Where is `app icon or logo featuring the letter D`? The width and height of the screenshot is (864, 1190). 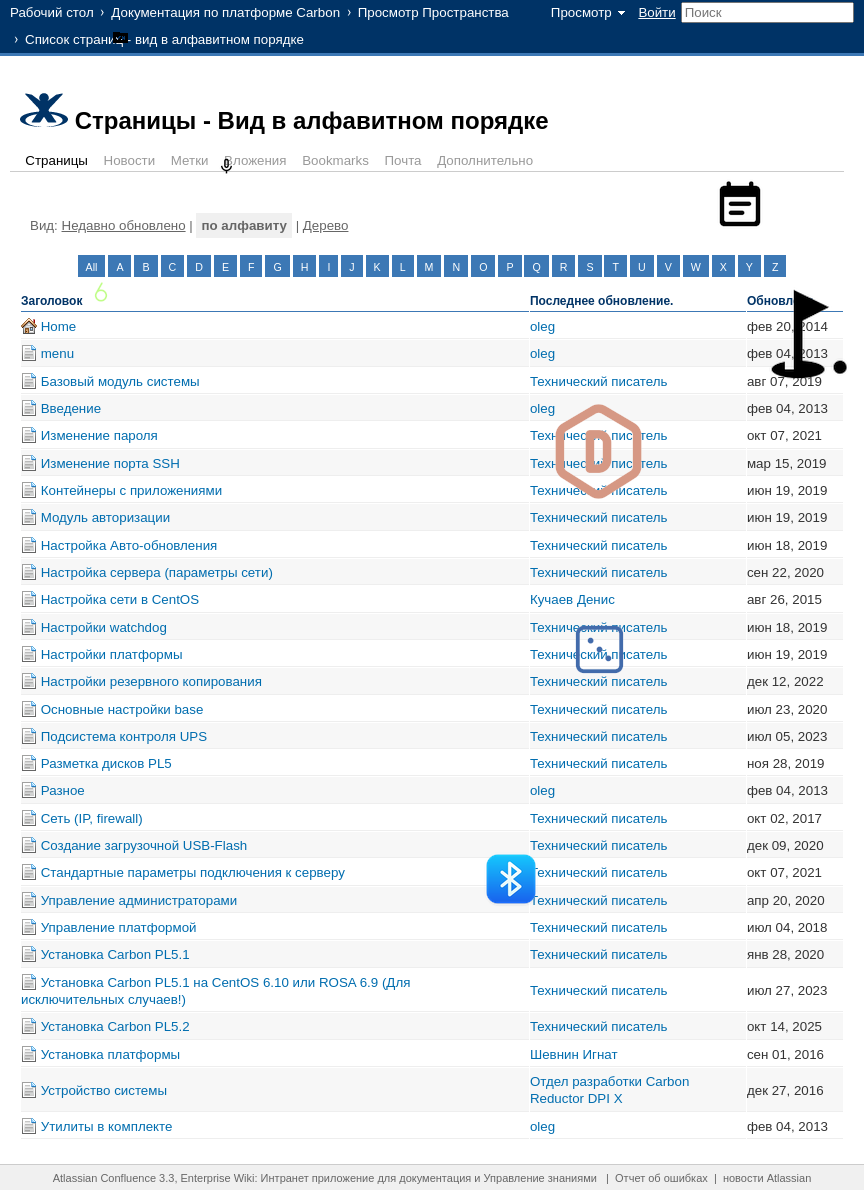 app icon or logo featuring the letter D is located at coordinates (598, 451).